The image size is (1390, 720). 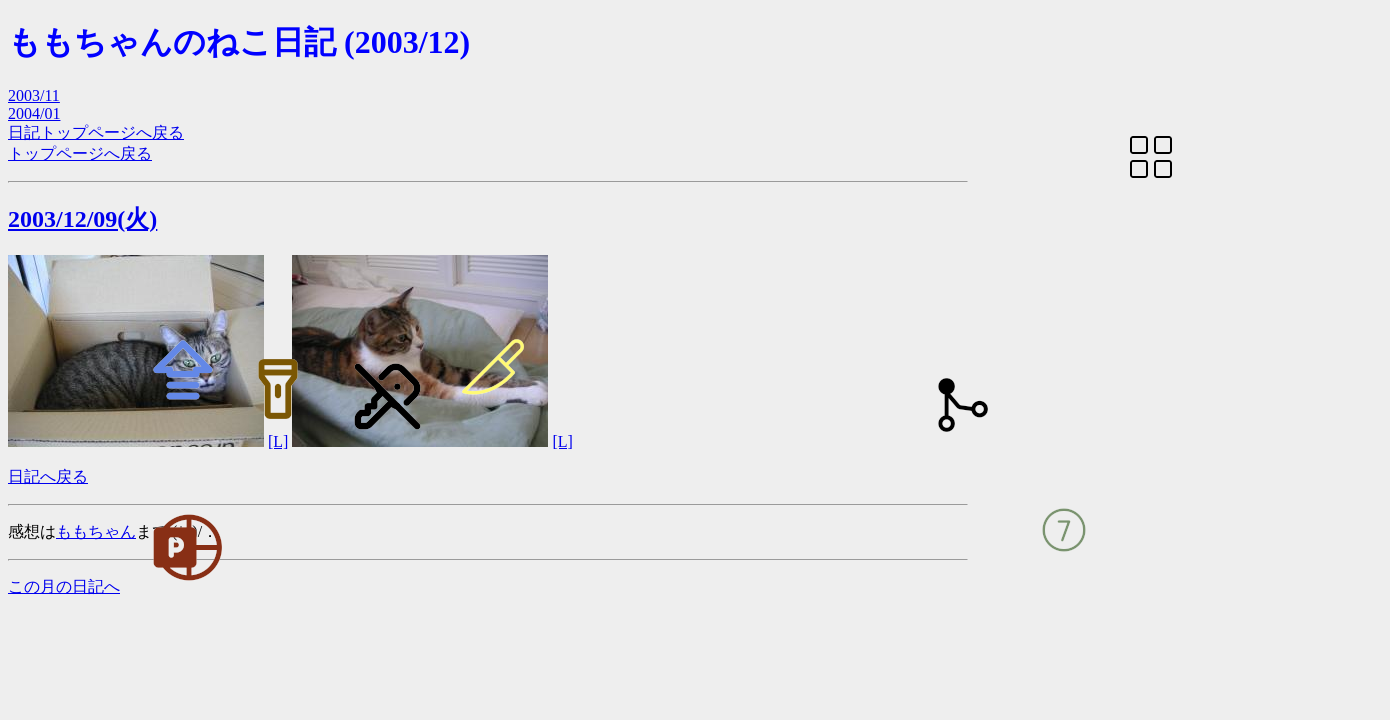 What do you see at coordinates (1064, 530) in the screenshot?
I see `indicates step 7 in a numbered sequence or process` at bounding box center [1064, 530].